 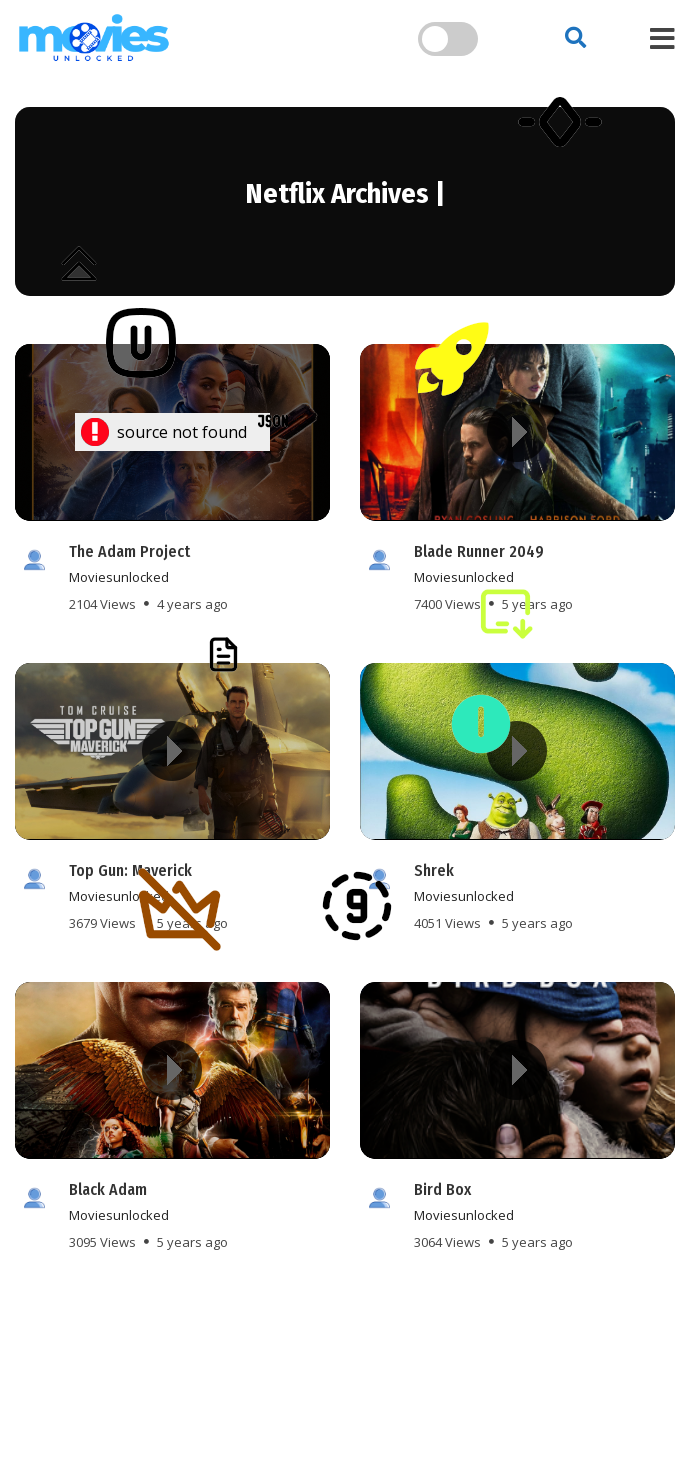 I want to click on collapse or minimize content, so click(x=79, y=265).